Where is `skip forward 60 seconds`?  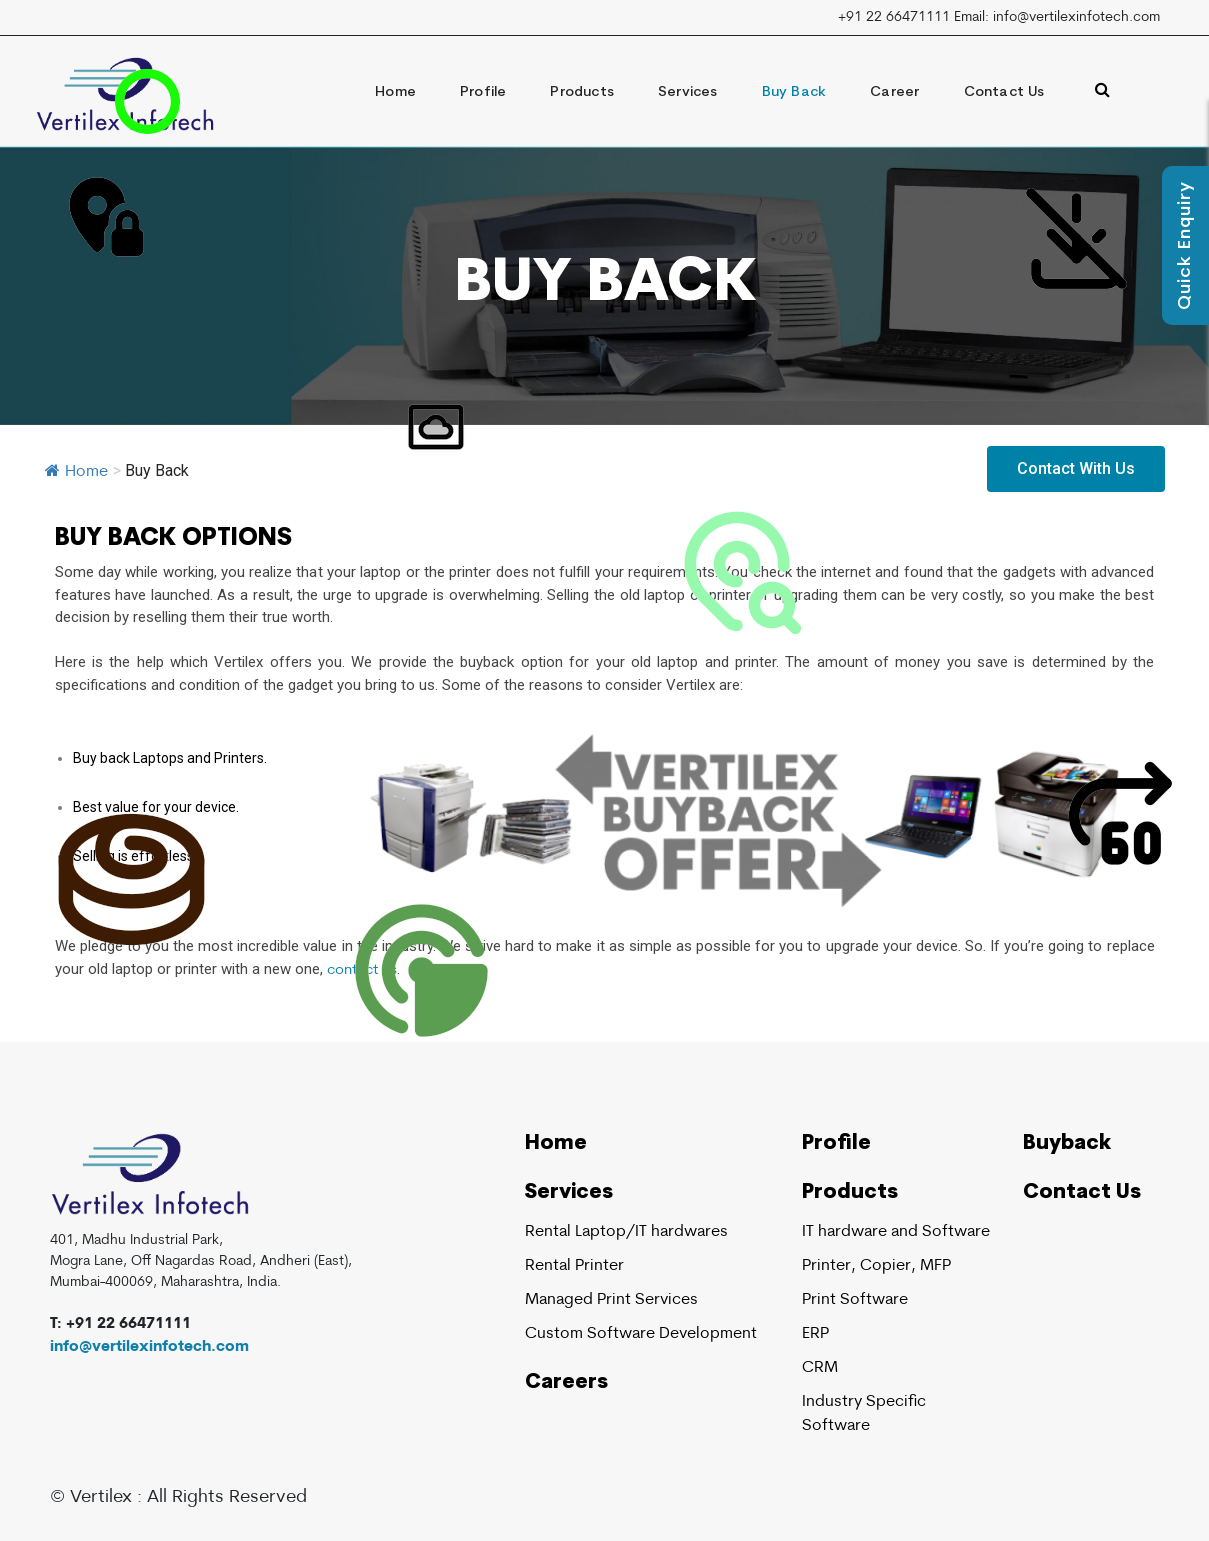 skip forward 60 seconds is located at coordinates (1123, 816).